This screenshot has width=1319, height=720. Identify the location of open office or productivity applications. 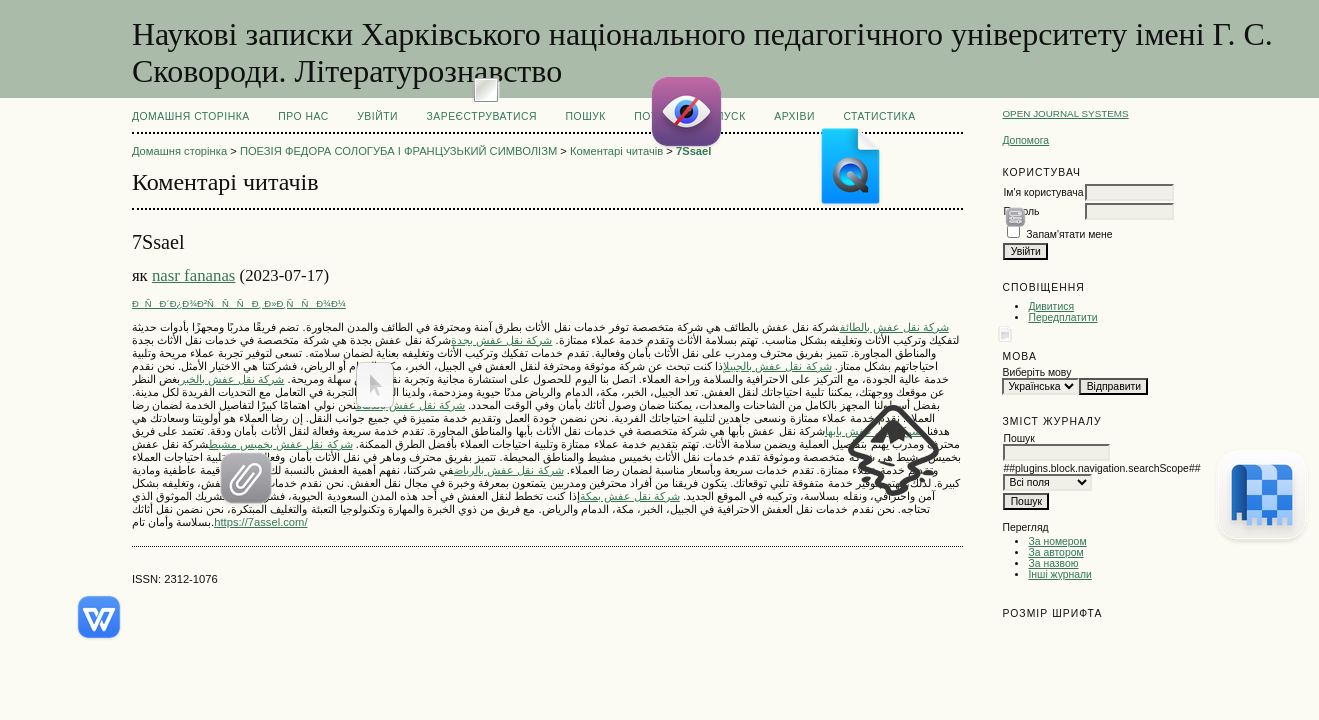
(246, 479).